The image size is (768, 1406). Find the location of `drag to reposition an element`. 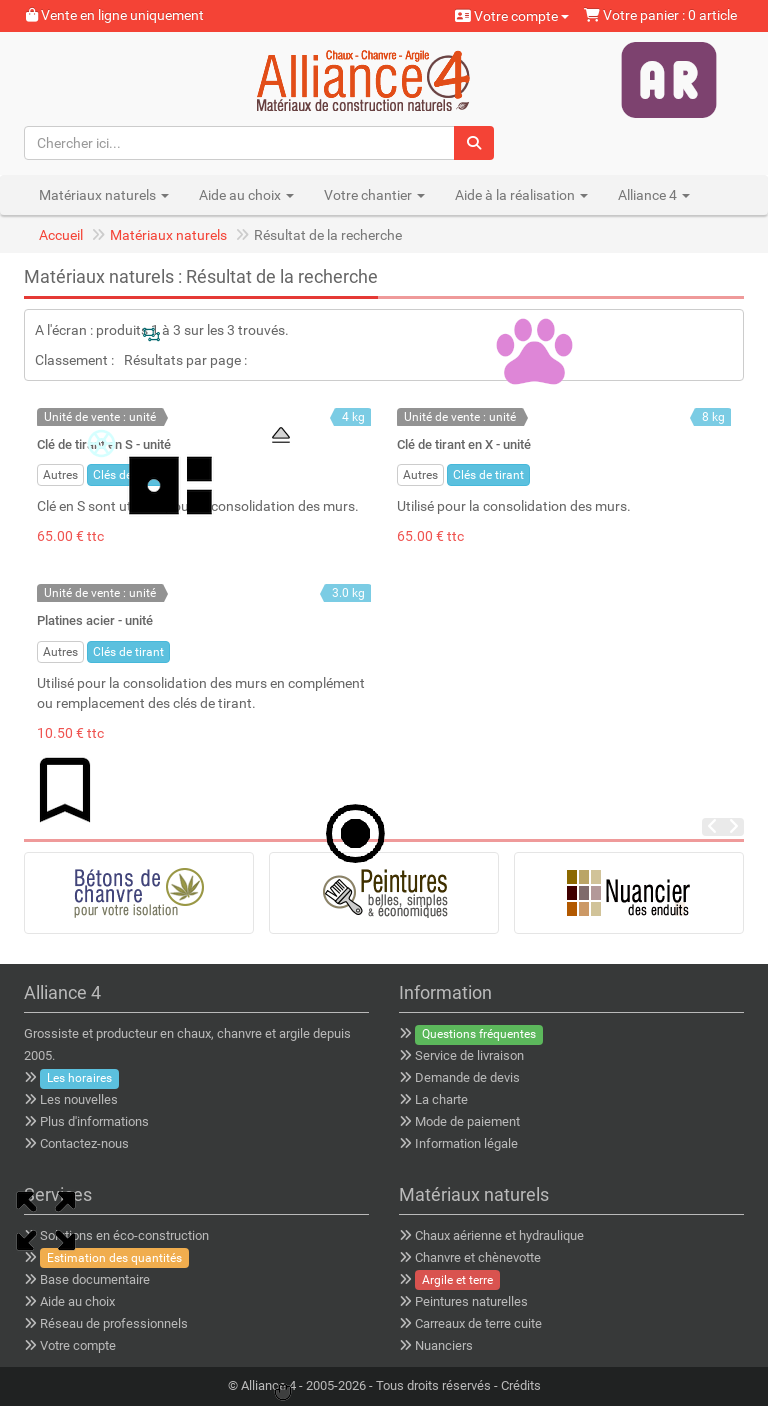

drag to reposition an element is located at coordinates (283, 1390).